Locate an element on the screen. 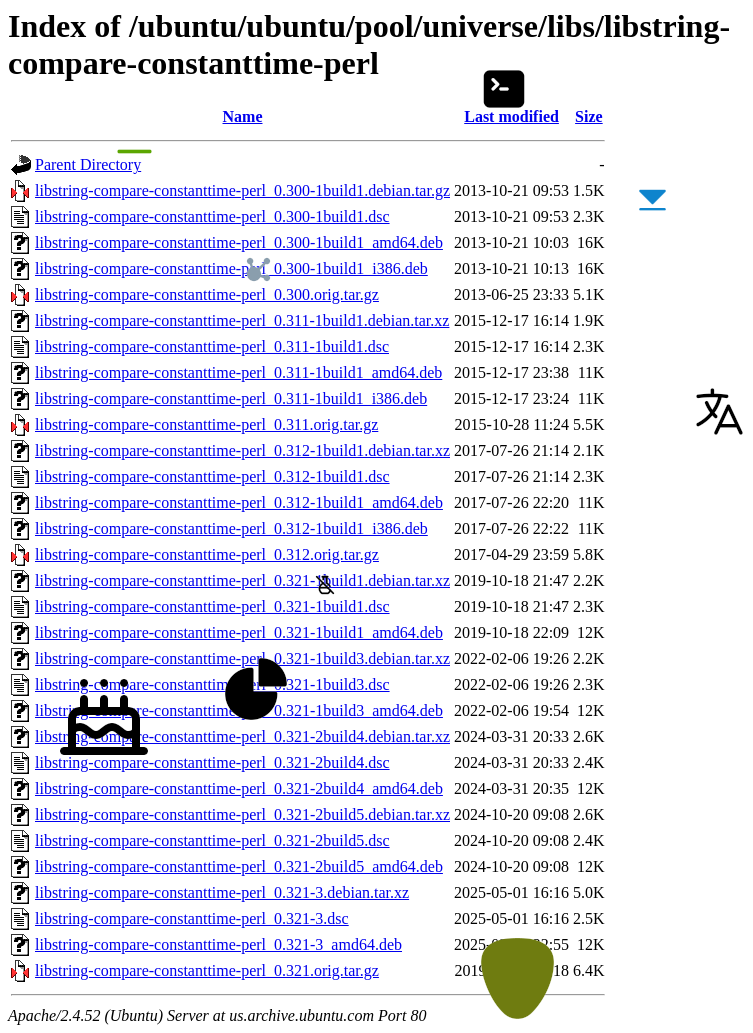 This screenshot has width=753, height=1033. view analytics or statistics breakdown is located at coordinates (256, 689).